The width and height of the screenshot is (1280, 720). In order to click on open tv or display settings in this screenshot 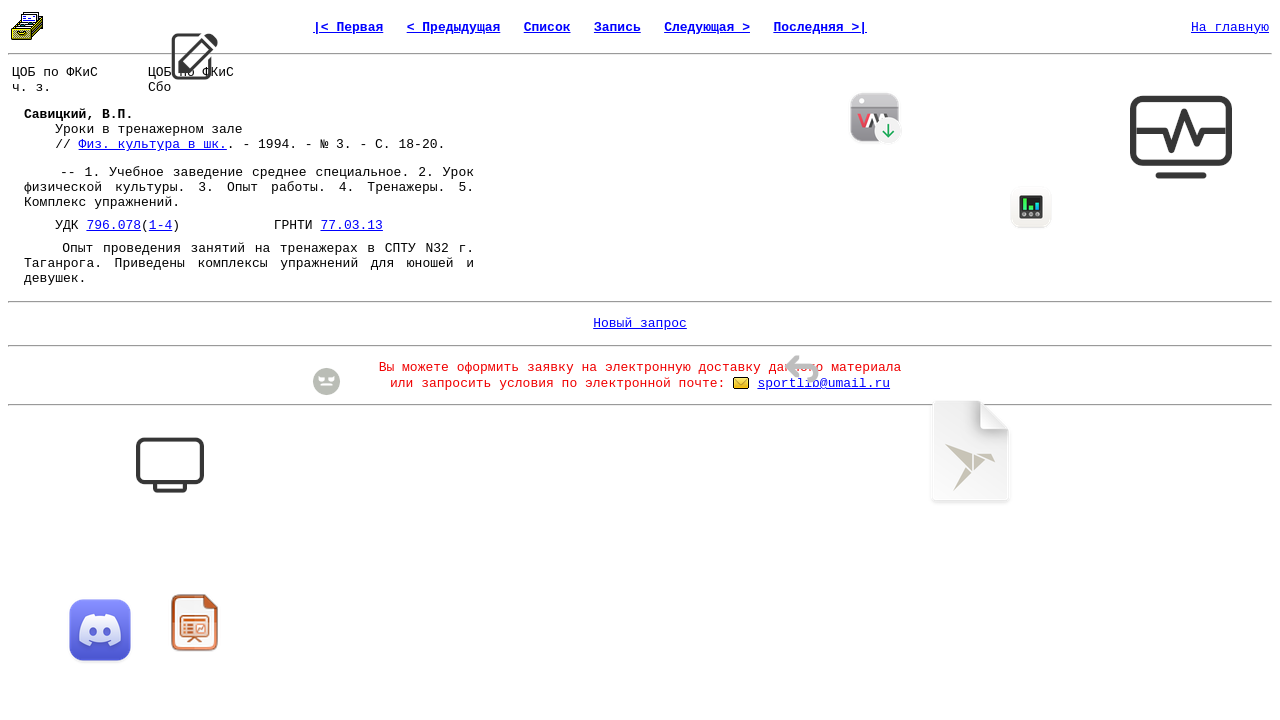, I will do `click(170, 463)`.